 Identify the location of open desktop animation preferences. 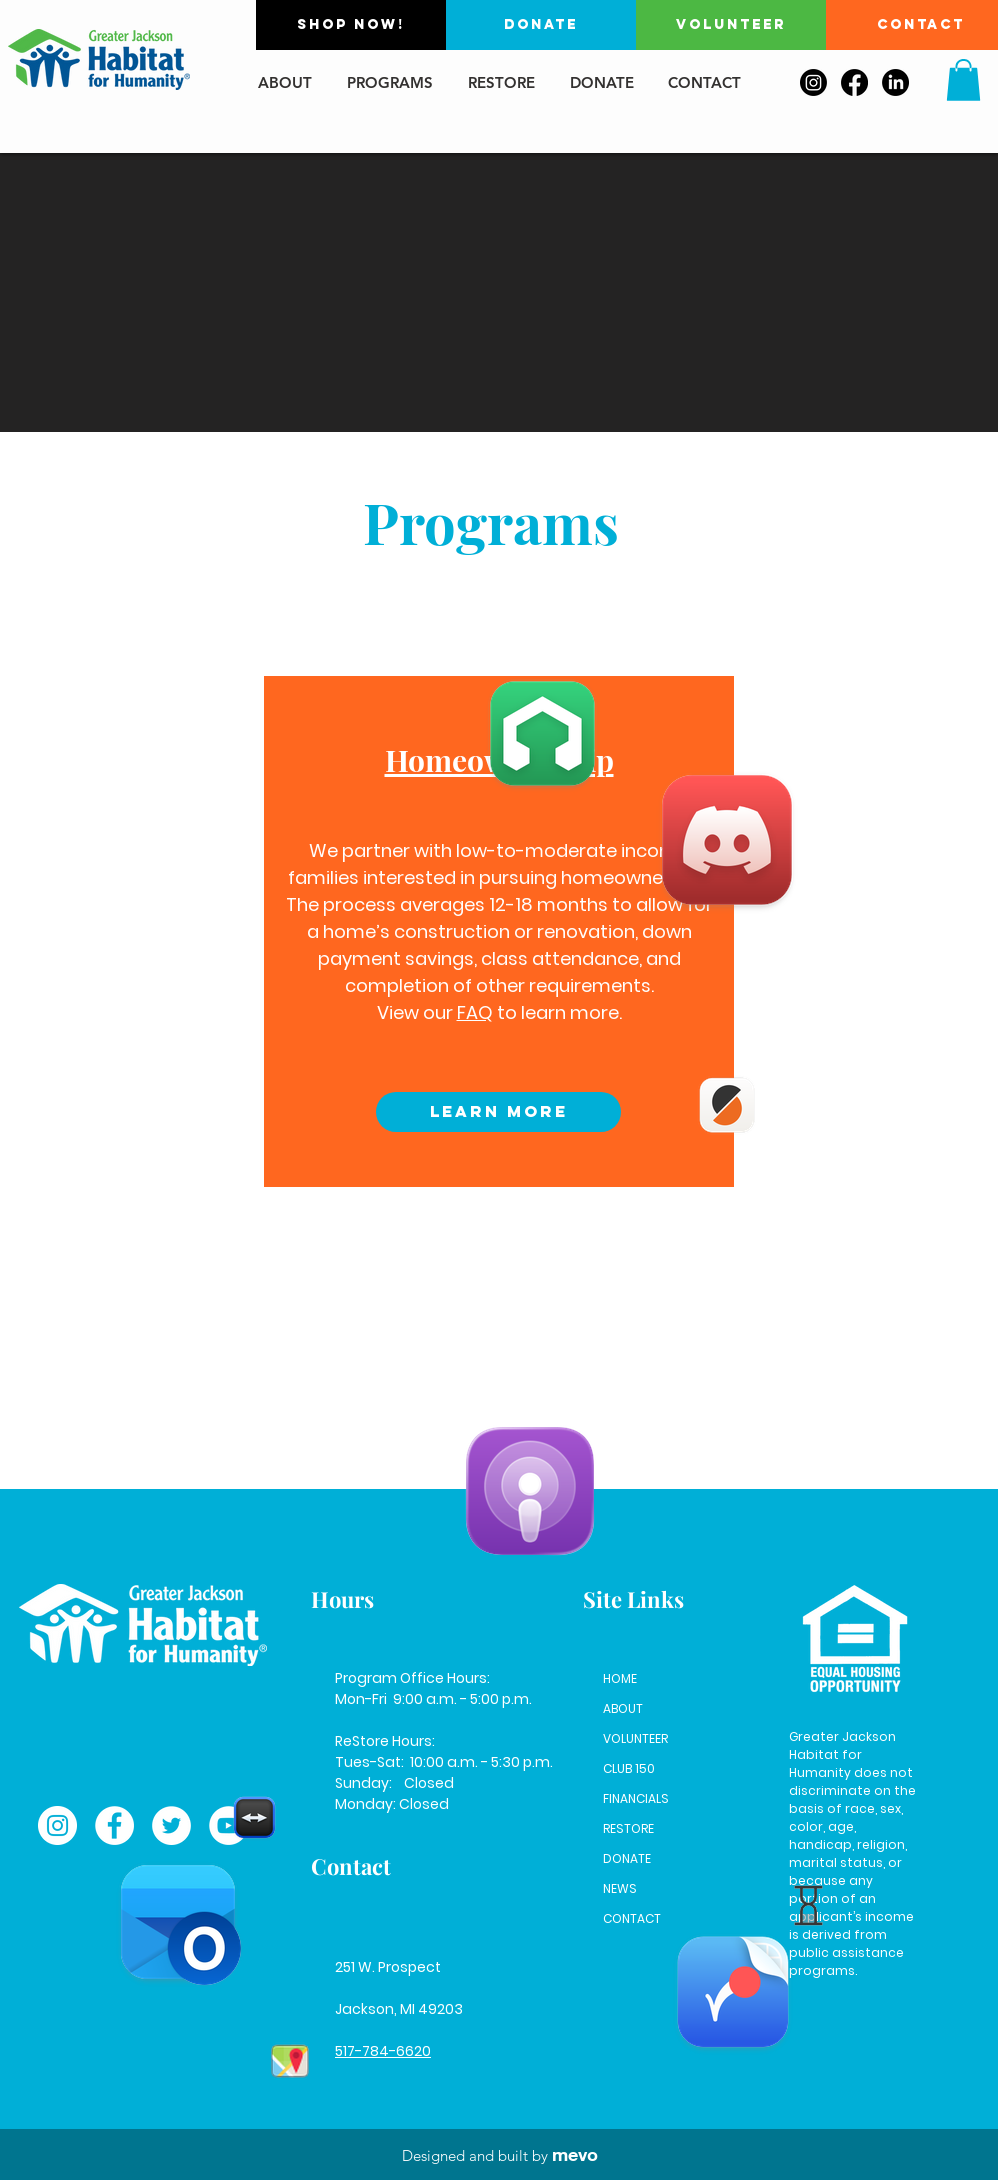
(733, 1992).